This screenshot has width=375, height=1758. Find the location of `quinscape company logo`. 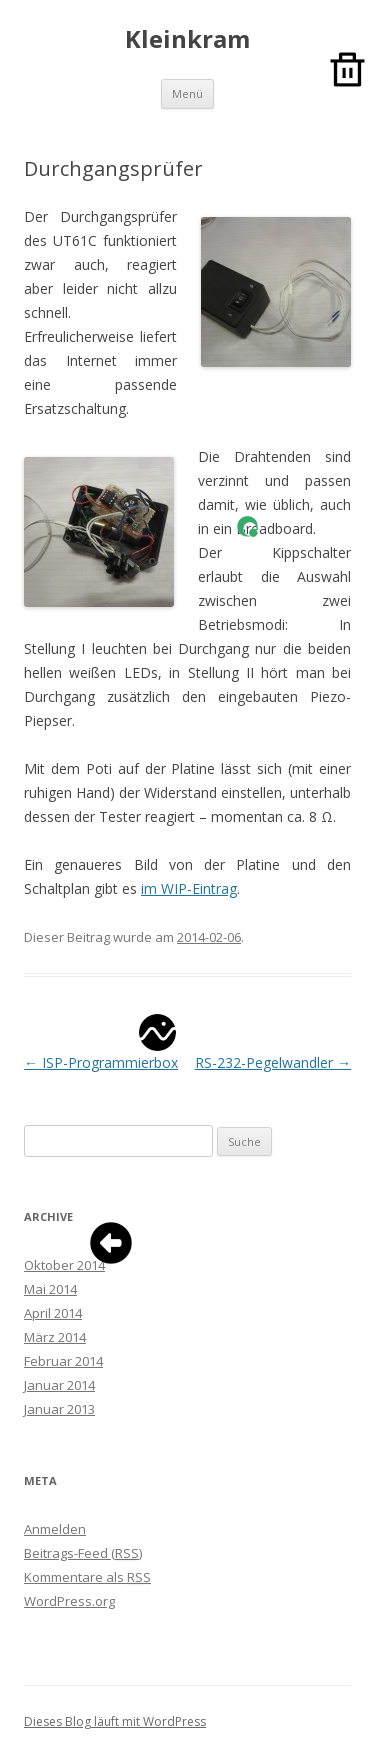

quinscape company logo is located at coordinates (247, 526).